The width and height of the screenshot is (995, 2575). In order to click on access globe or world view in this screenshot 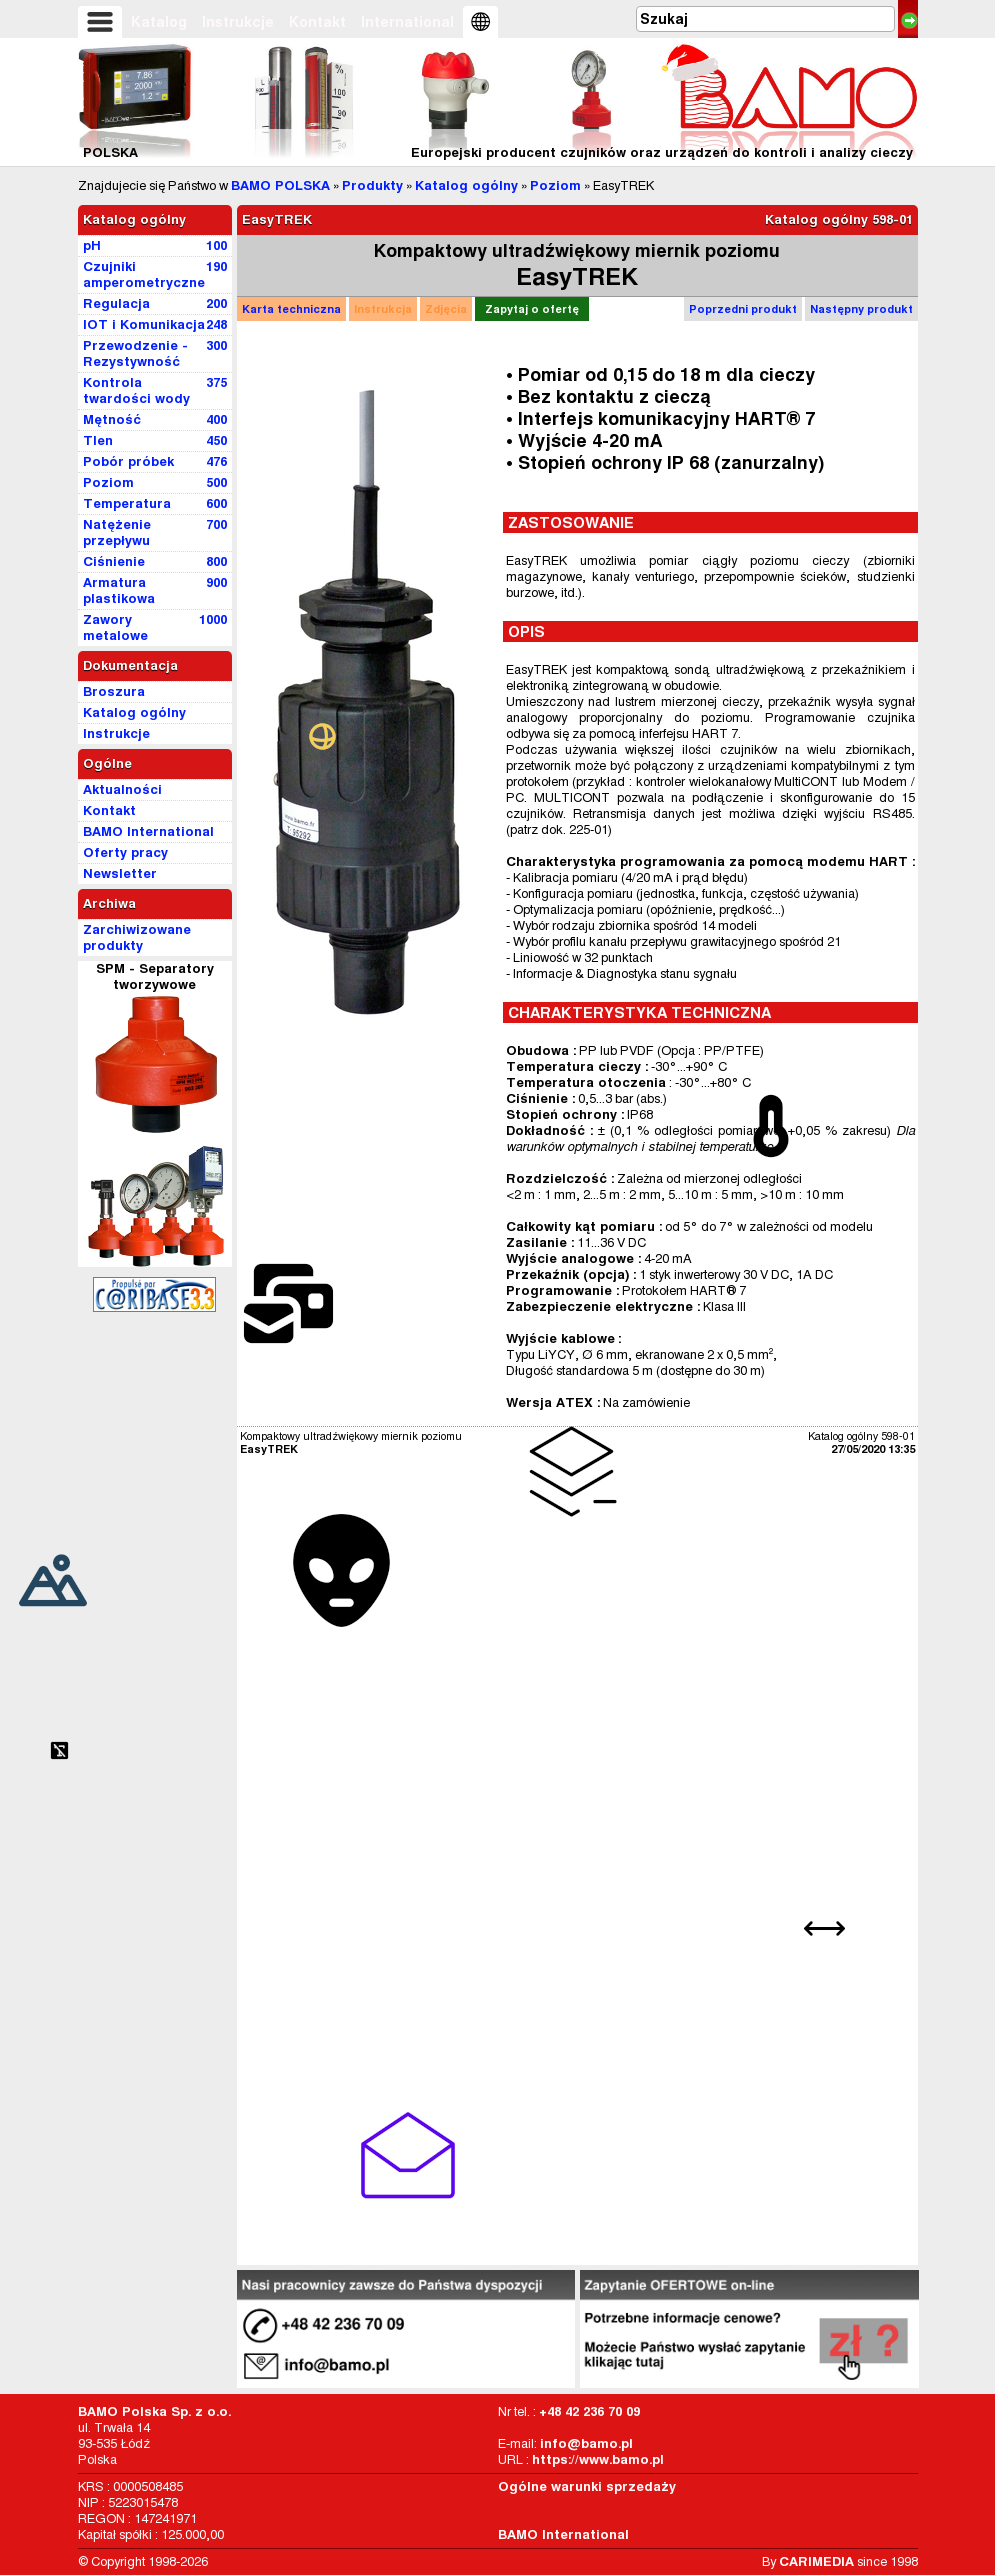, I will do `click(322, 736)`.